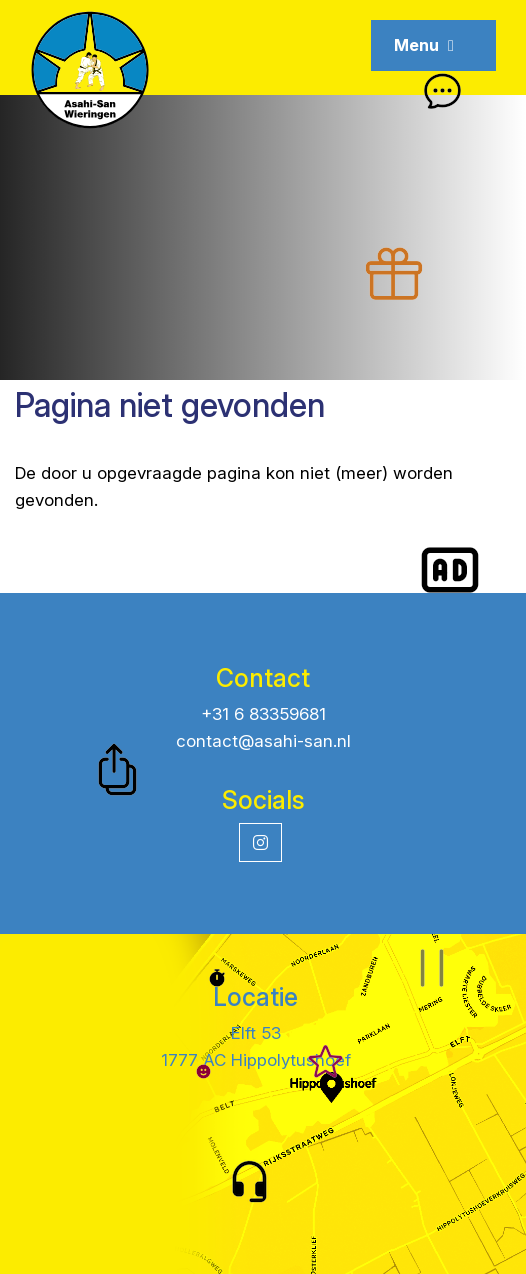 This screenshot has height=1274, width=526. What do you see at coordinates (432, 968) in the screenshot?
I see `pause media playback` at bounding box center [432, 968].